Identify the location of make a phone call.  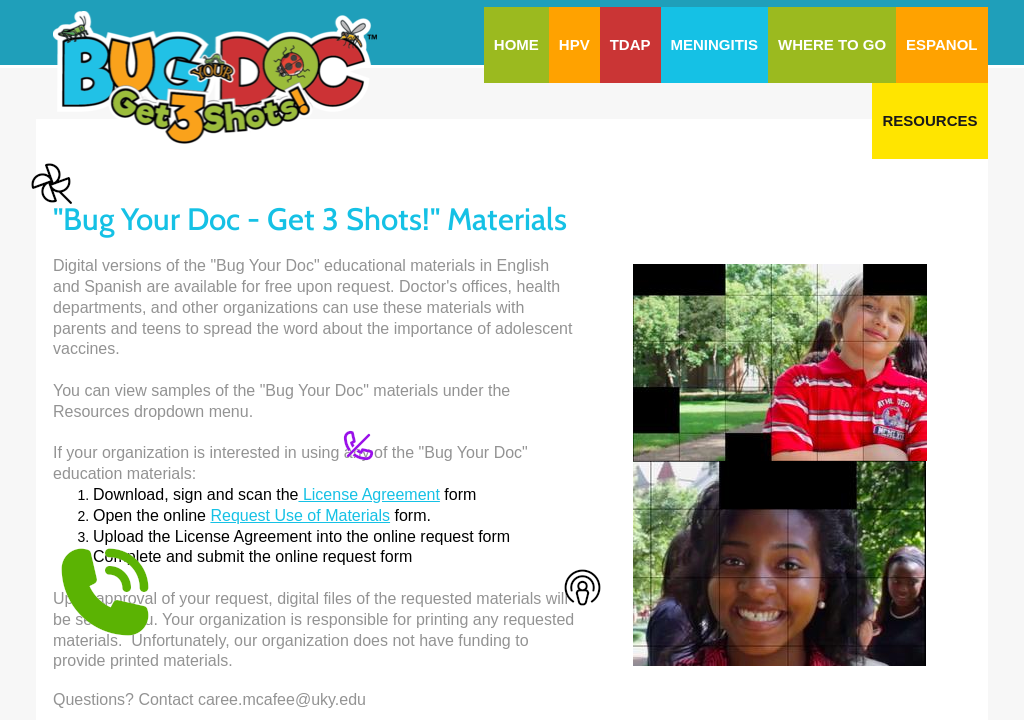
(105, 592).